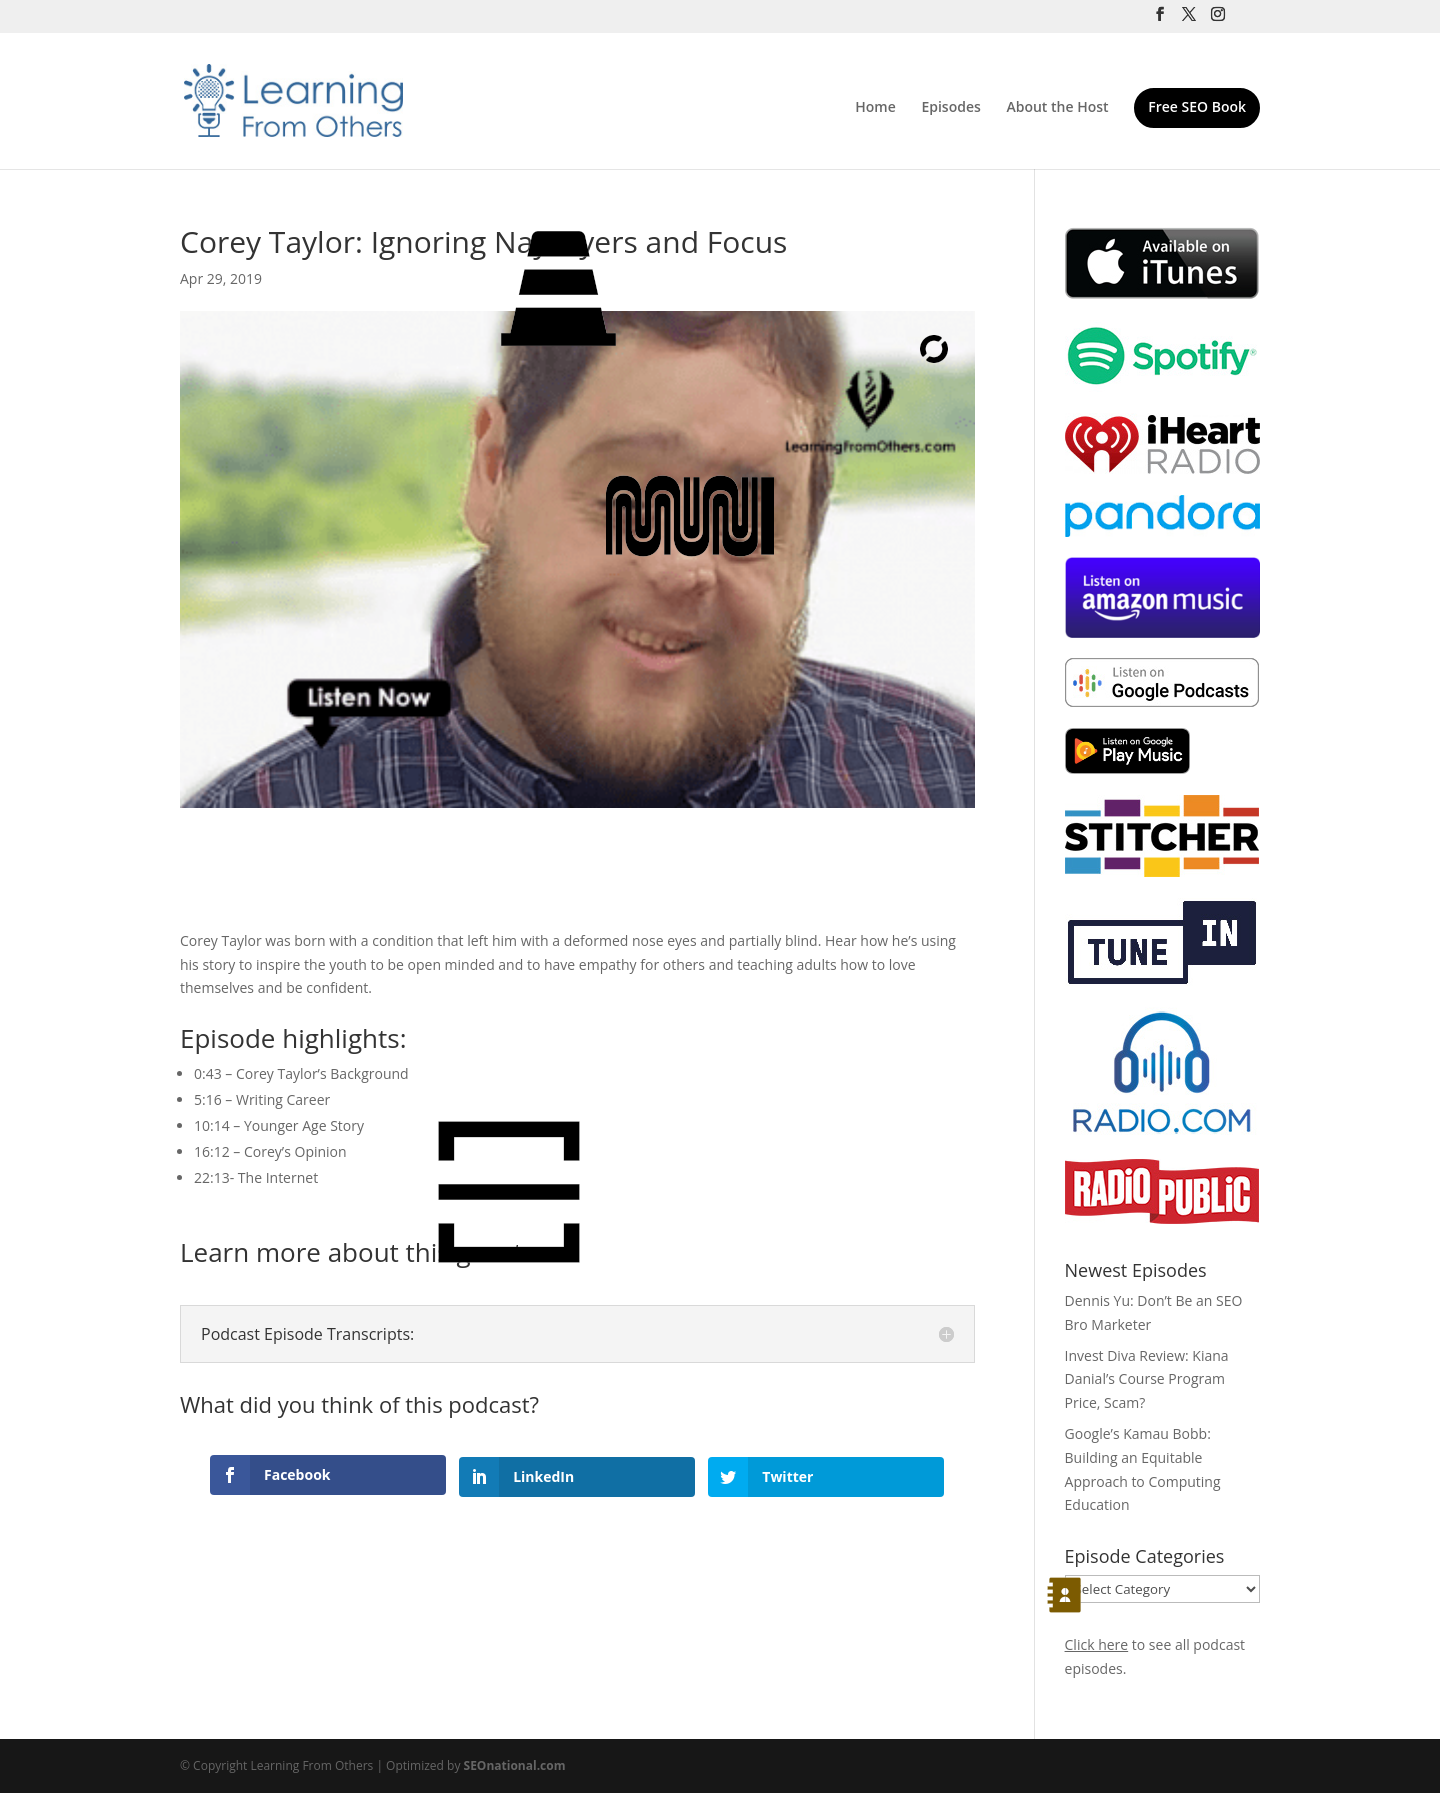 The image size is (1440, 1793). I want to click on open rustdesk remote desktop application, so click(934, 349).